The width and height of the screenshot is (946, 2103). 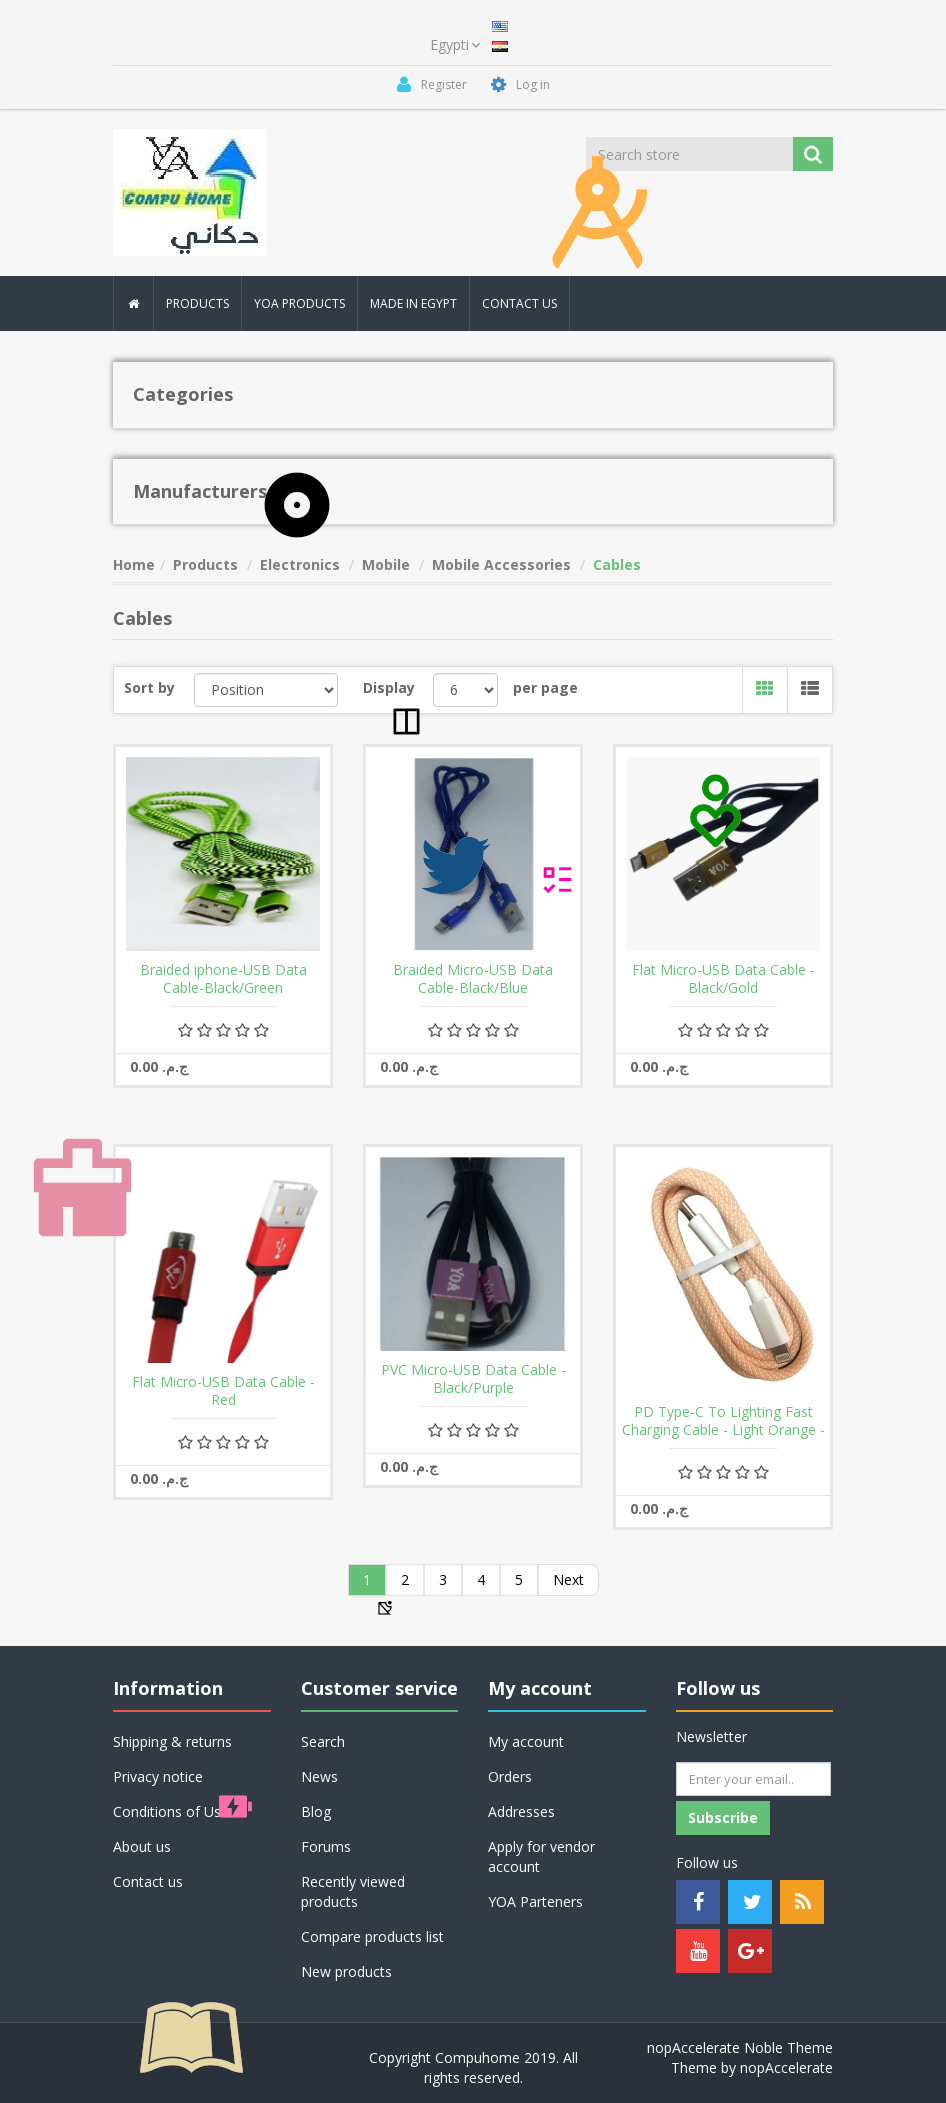 I want to click on access brush or painting tools, so click(x=82, y=1187).